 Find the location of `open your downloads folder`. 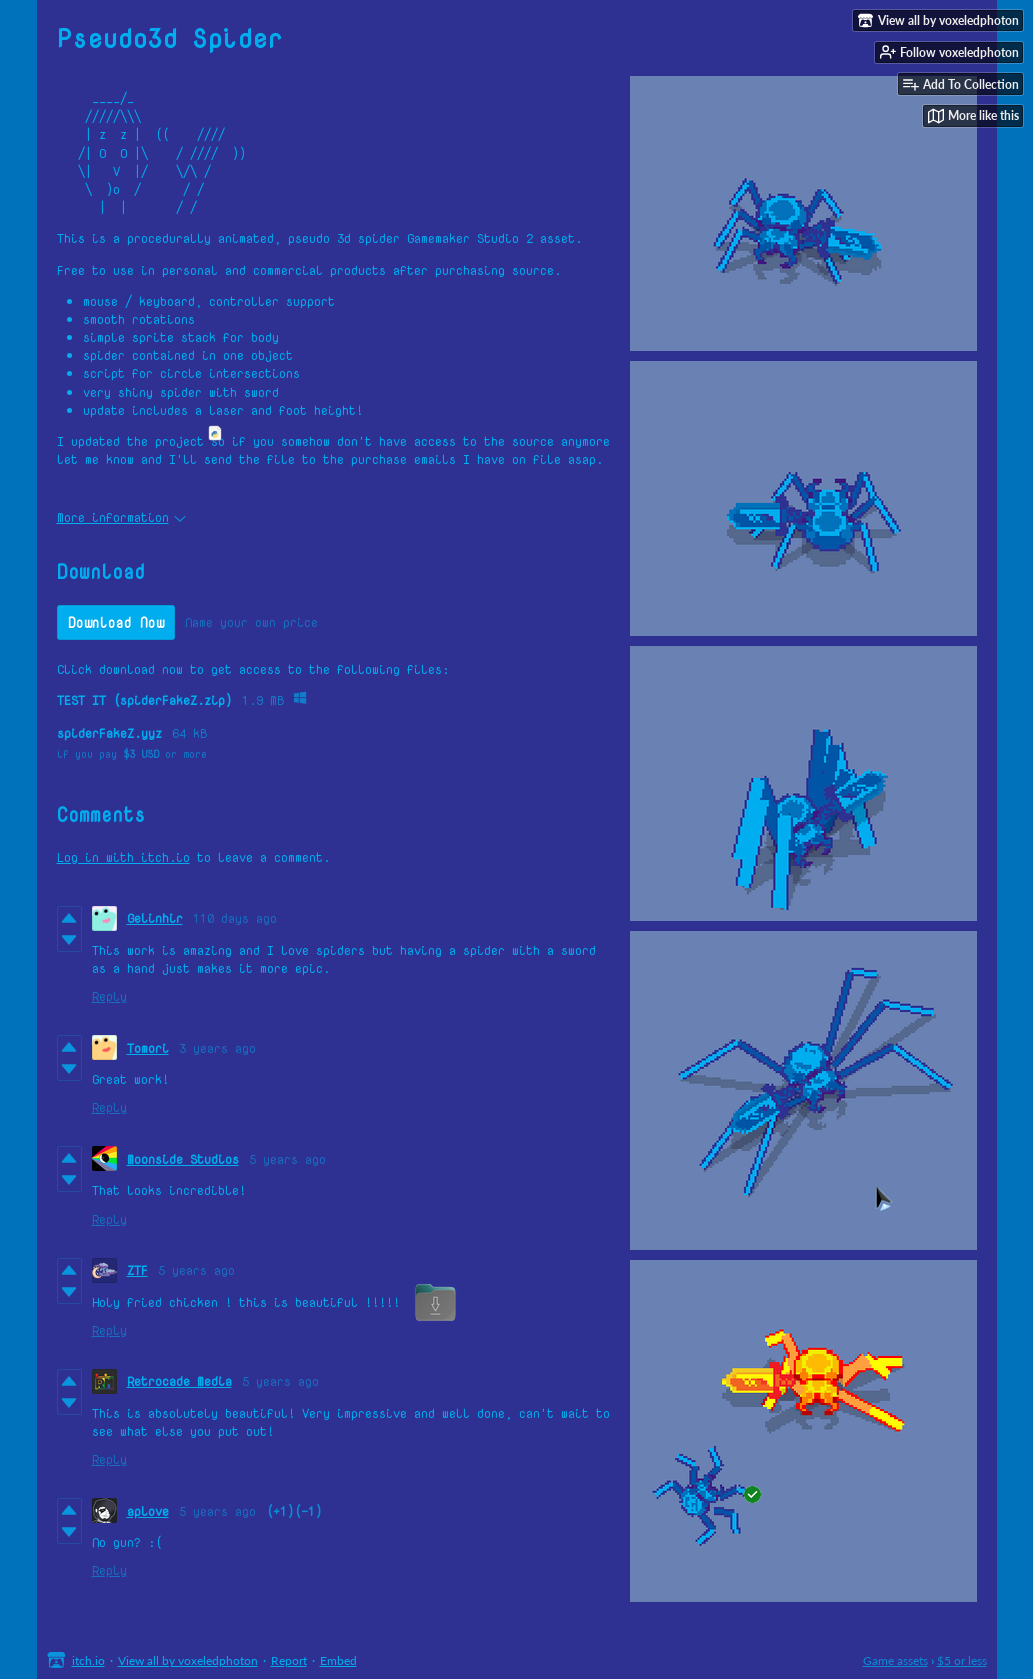

open your downloads folder is located at coordinates (435, 1302).